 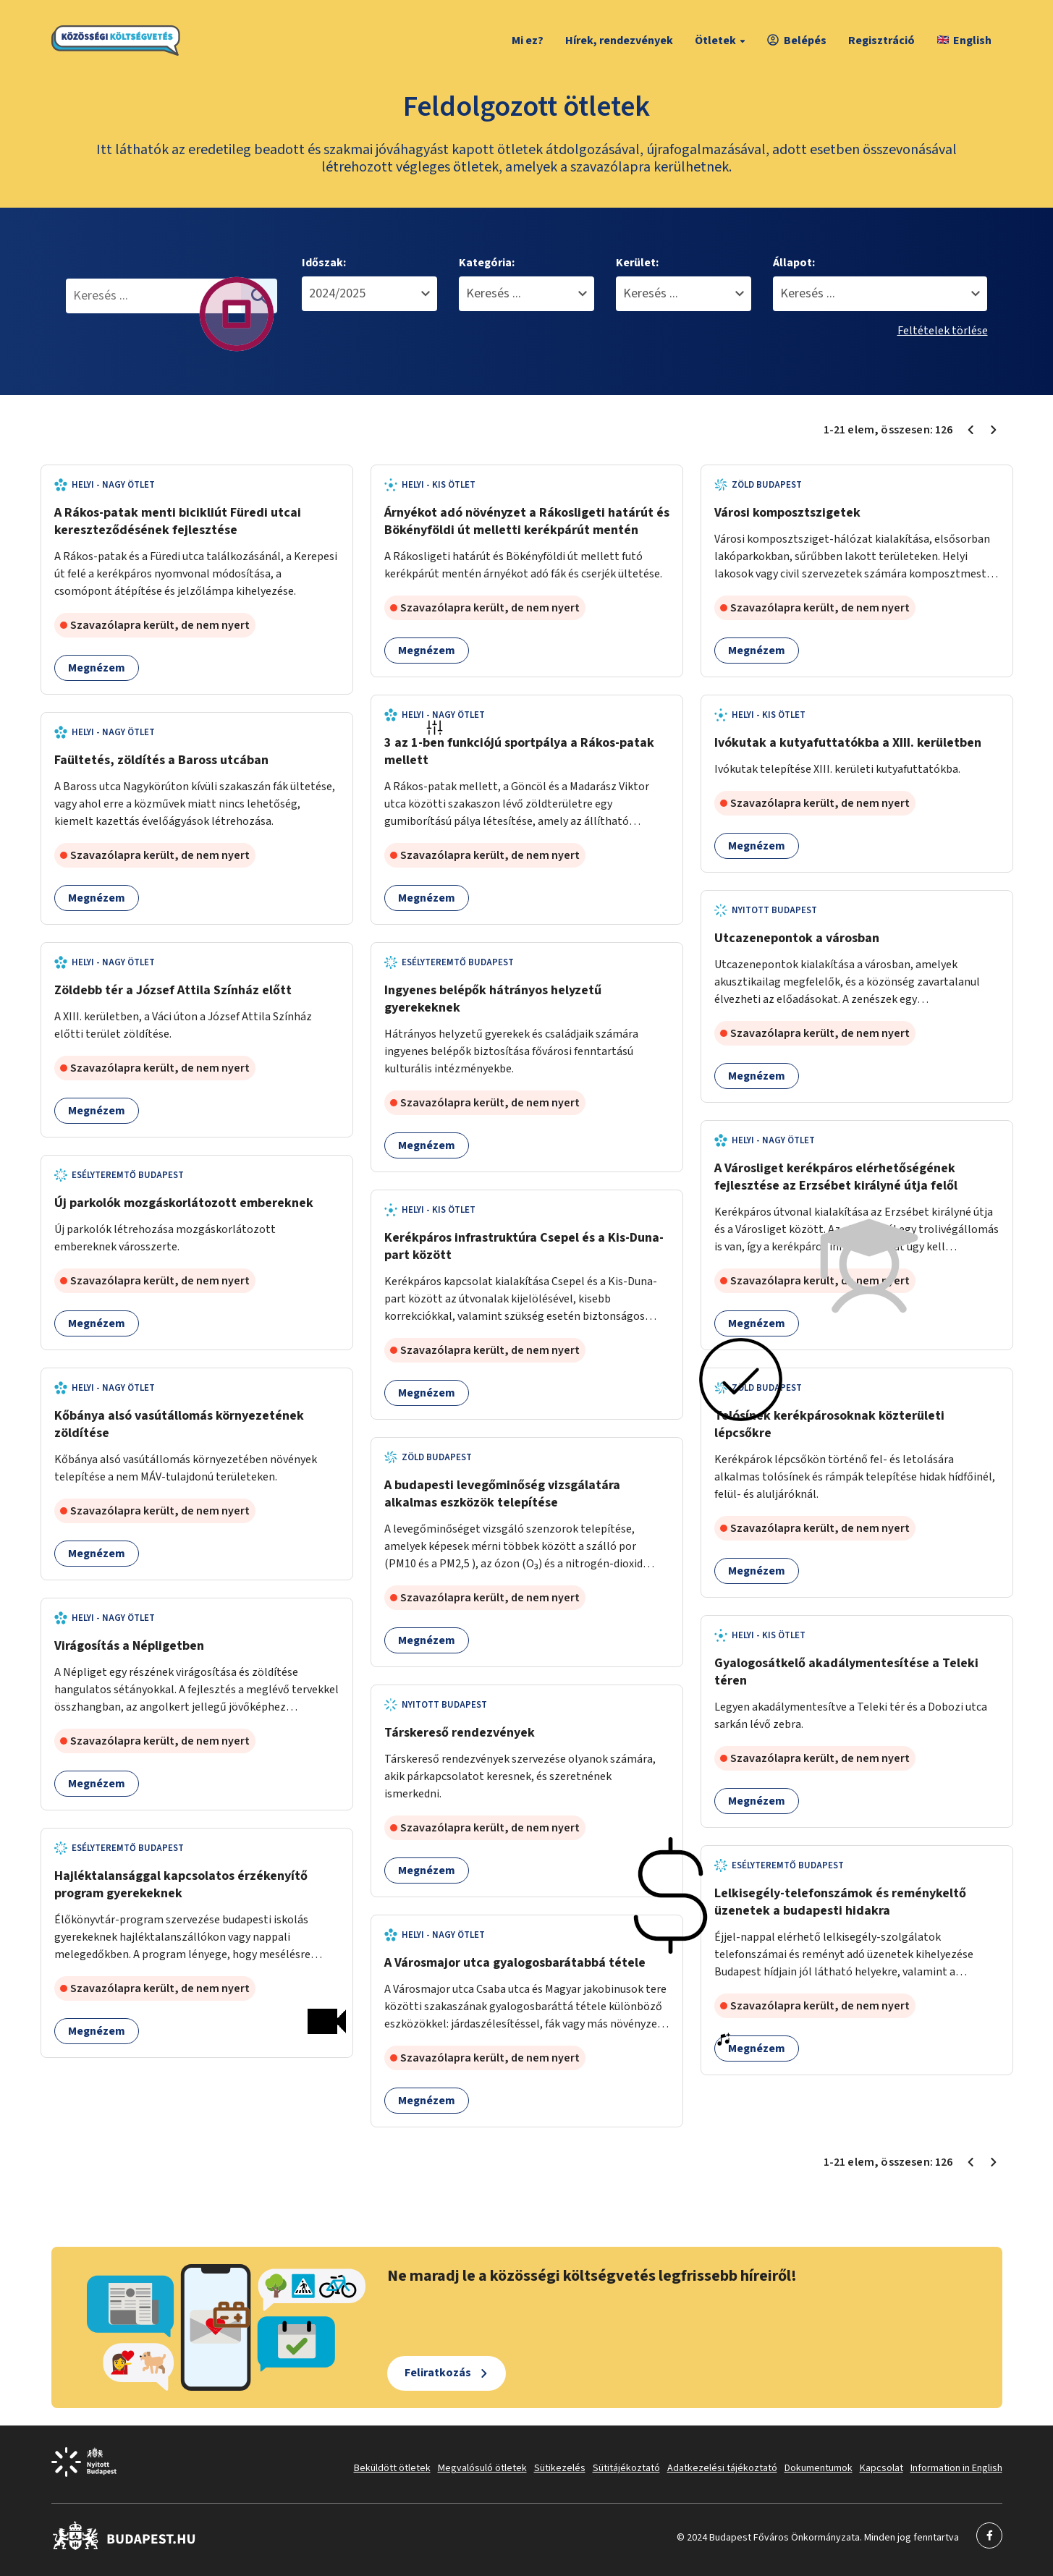 What do you see at coordinates (670, 1895) in the screenshot?
I see `view account balance or financial information` at bounding box center [670, 1895].